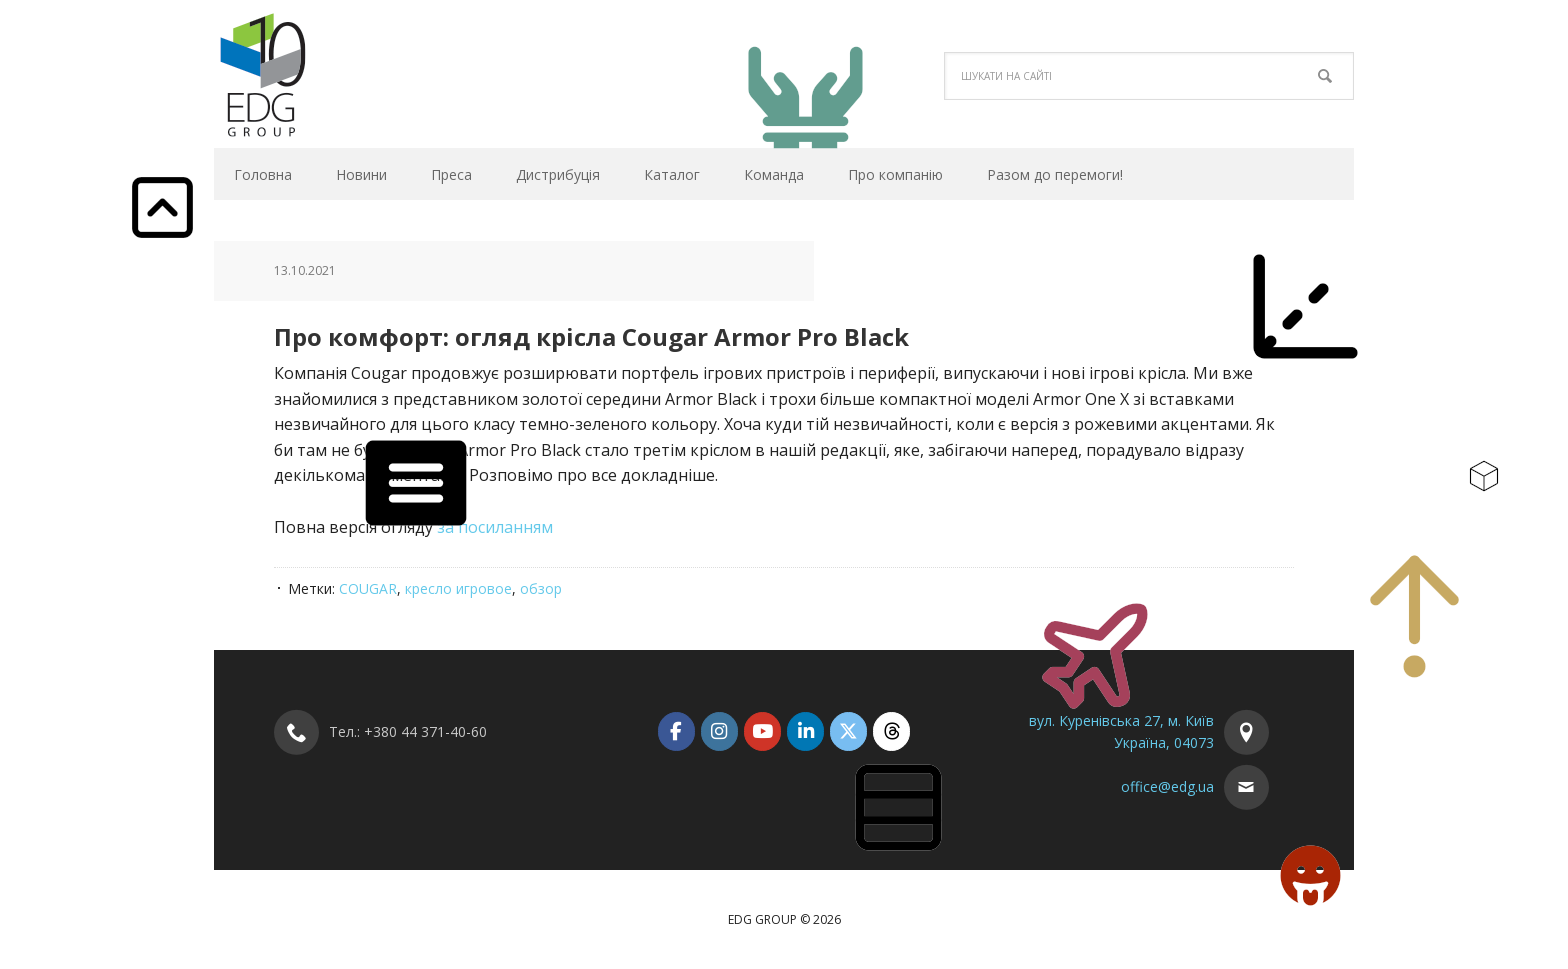 The image size is (1568, 969). I want to click on indicates restricted or bound user permissions, so click(805, 97).